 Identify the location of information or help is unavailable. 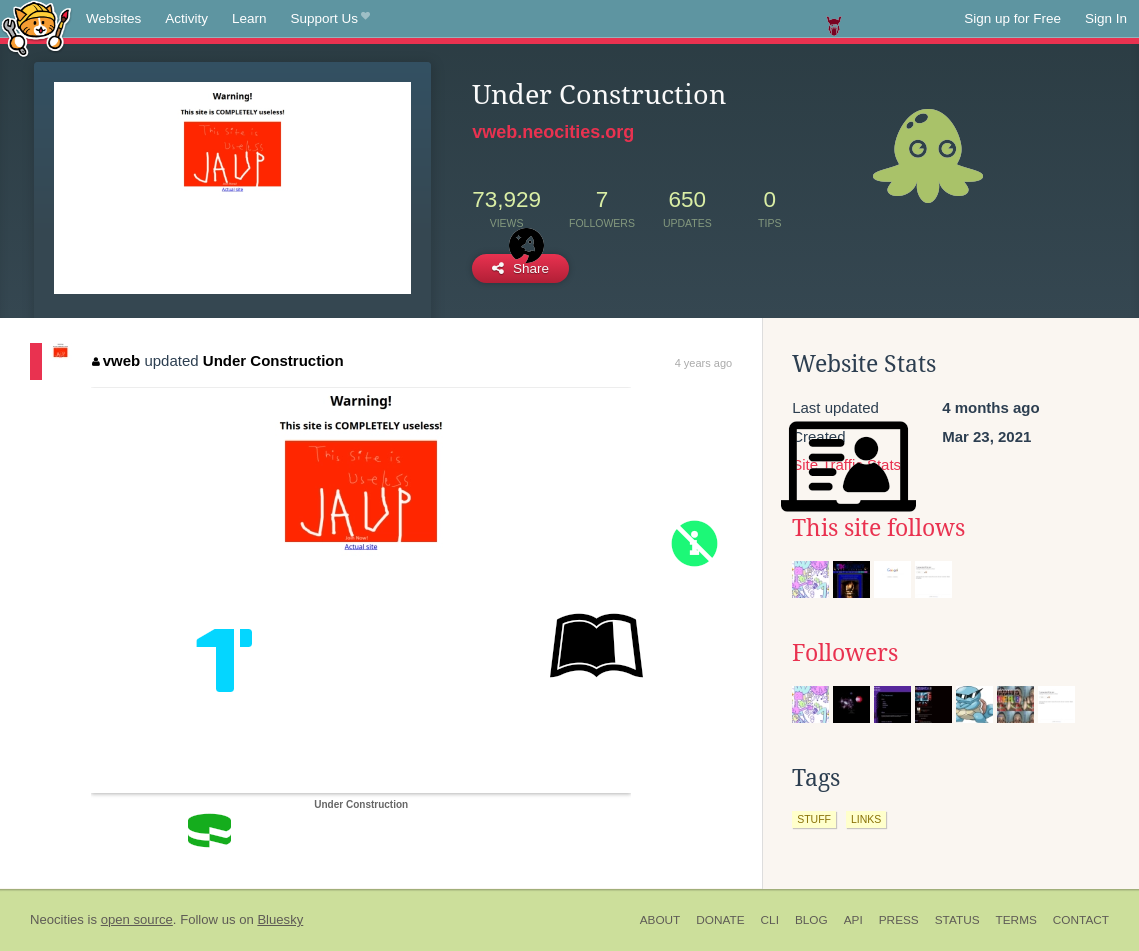
(694, 543).